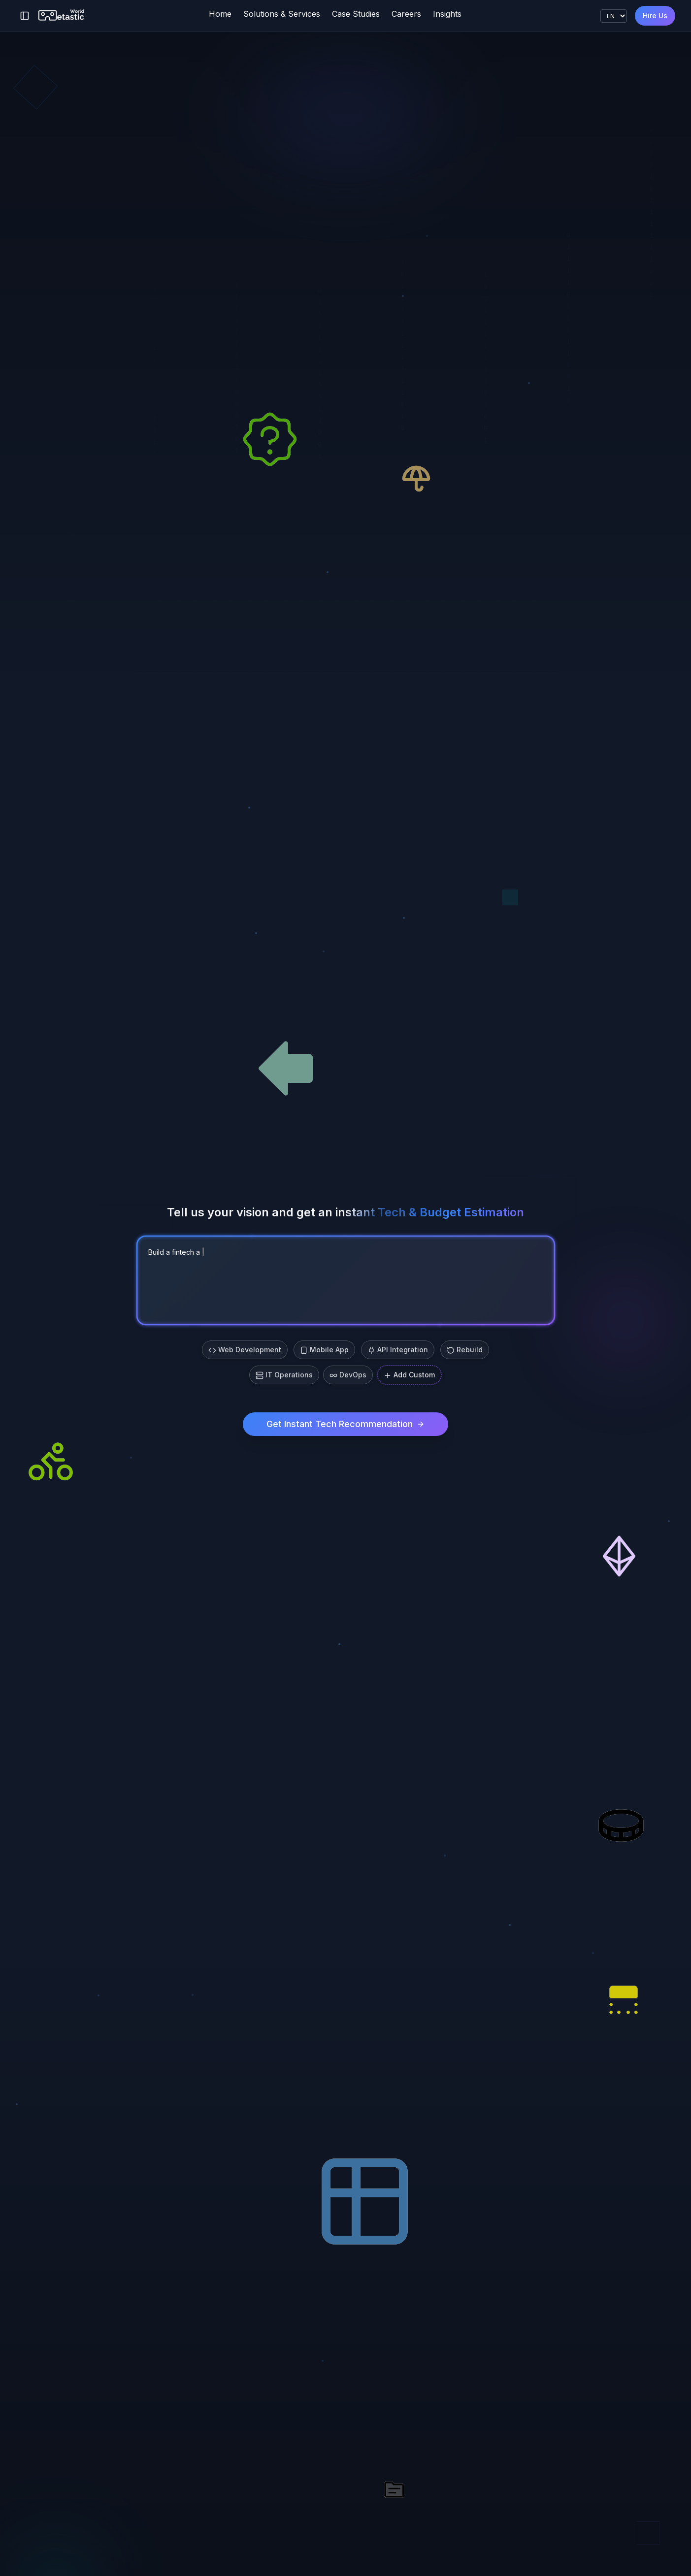 Image resolution: width=691 pixels, height=2576 pixels. I want to click on view weather protection or rain forecast, so click(416, 479).